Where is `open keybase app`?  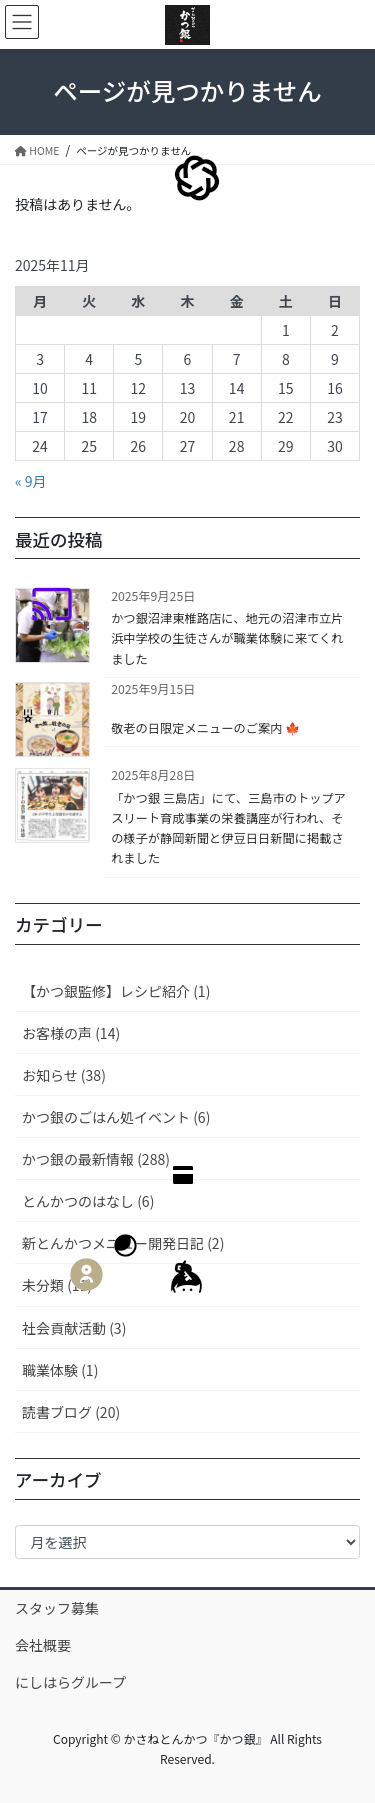
open keybase app is located at coordinates (186, 1276).